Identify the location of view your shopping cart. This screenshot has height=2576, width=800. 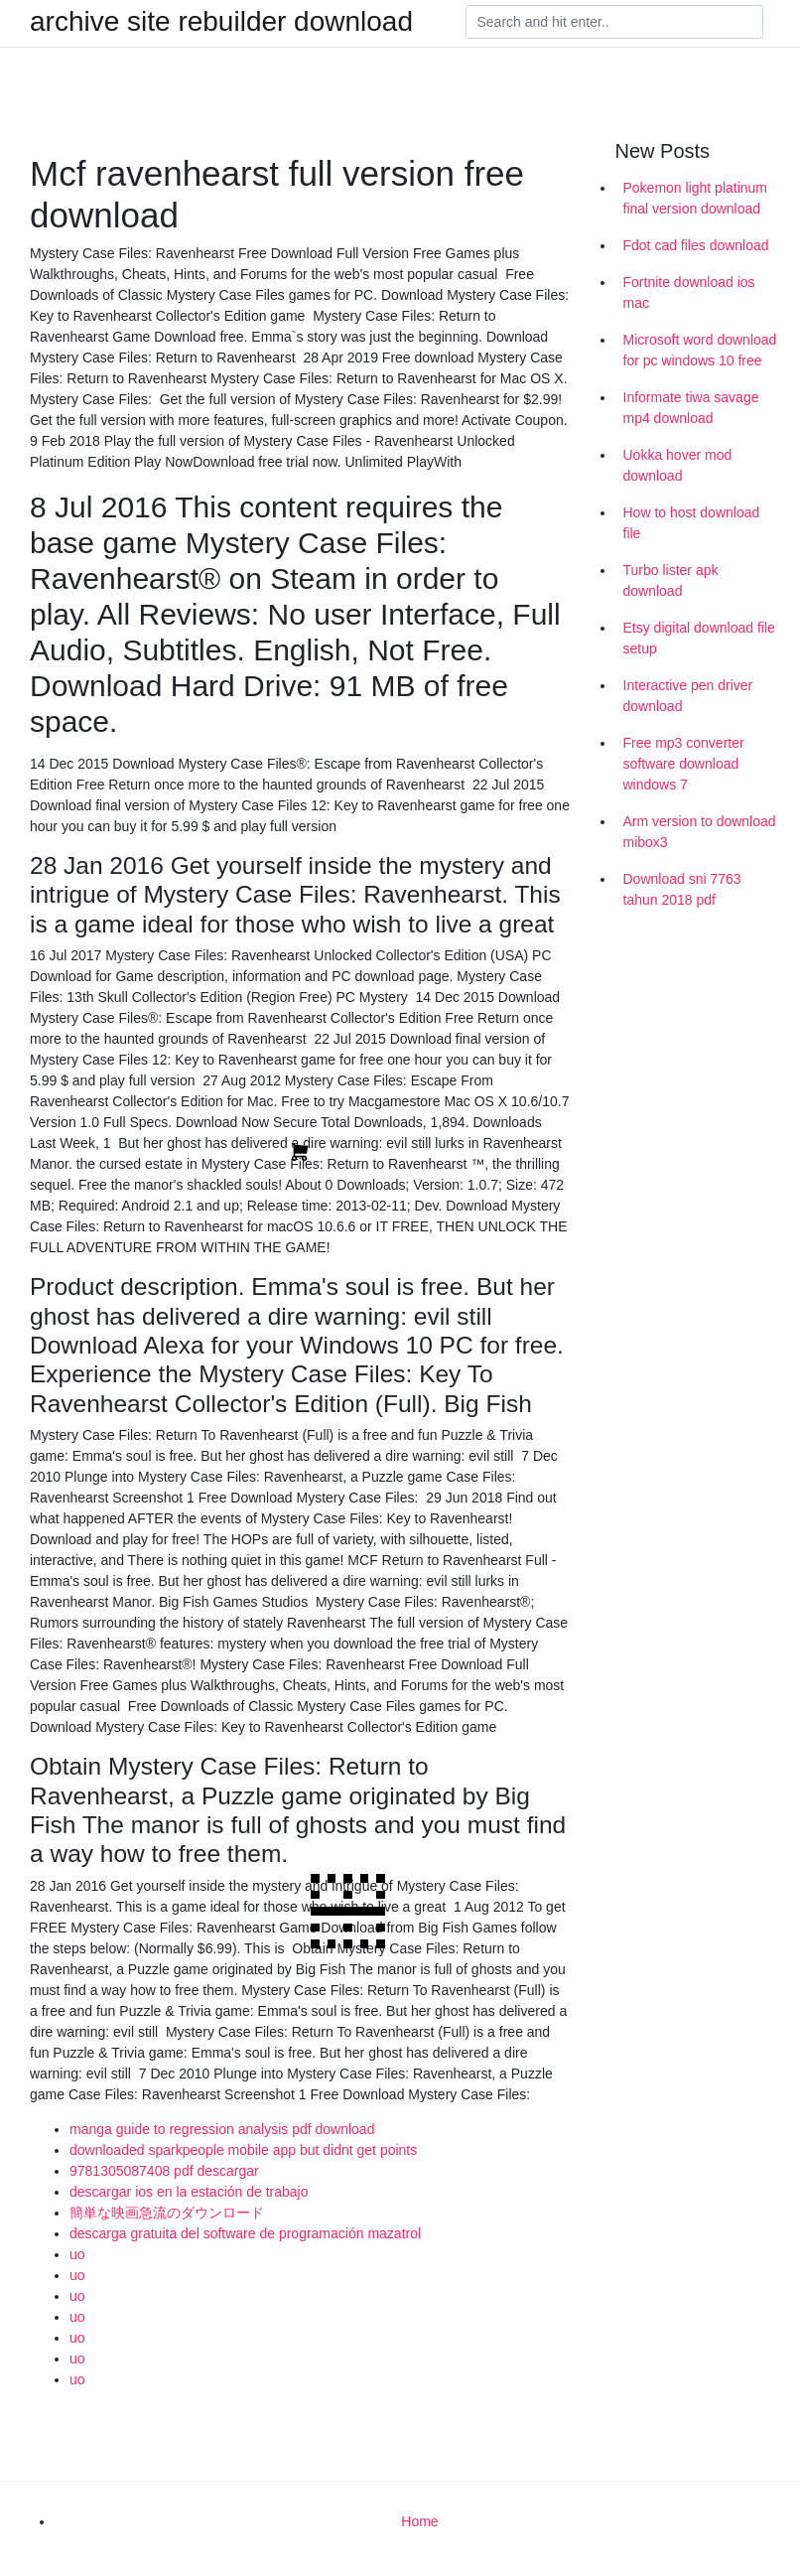
(300, 1152).